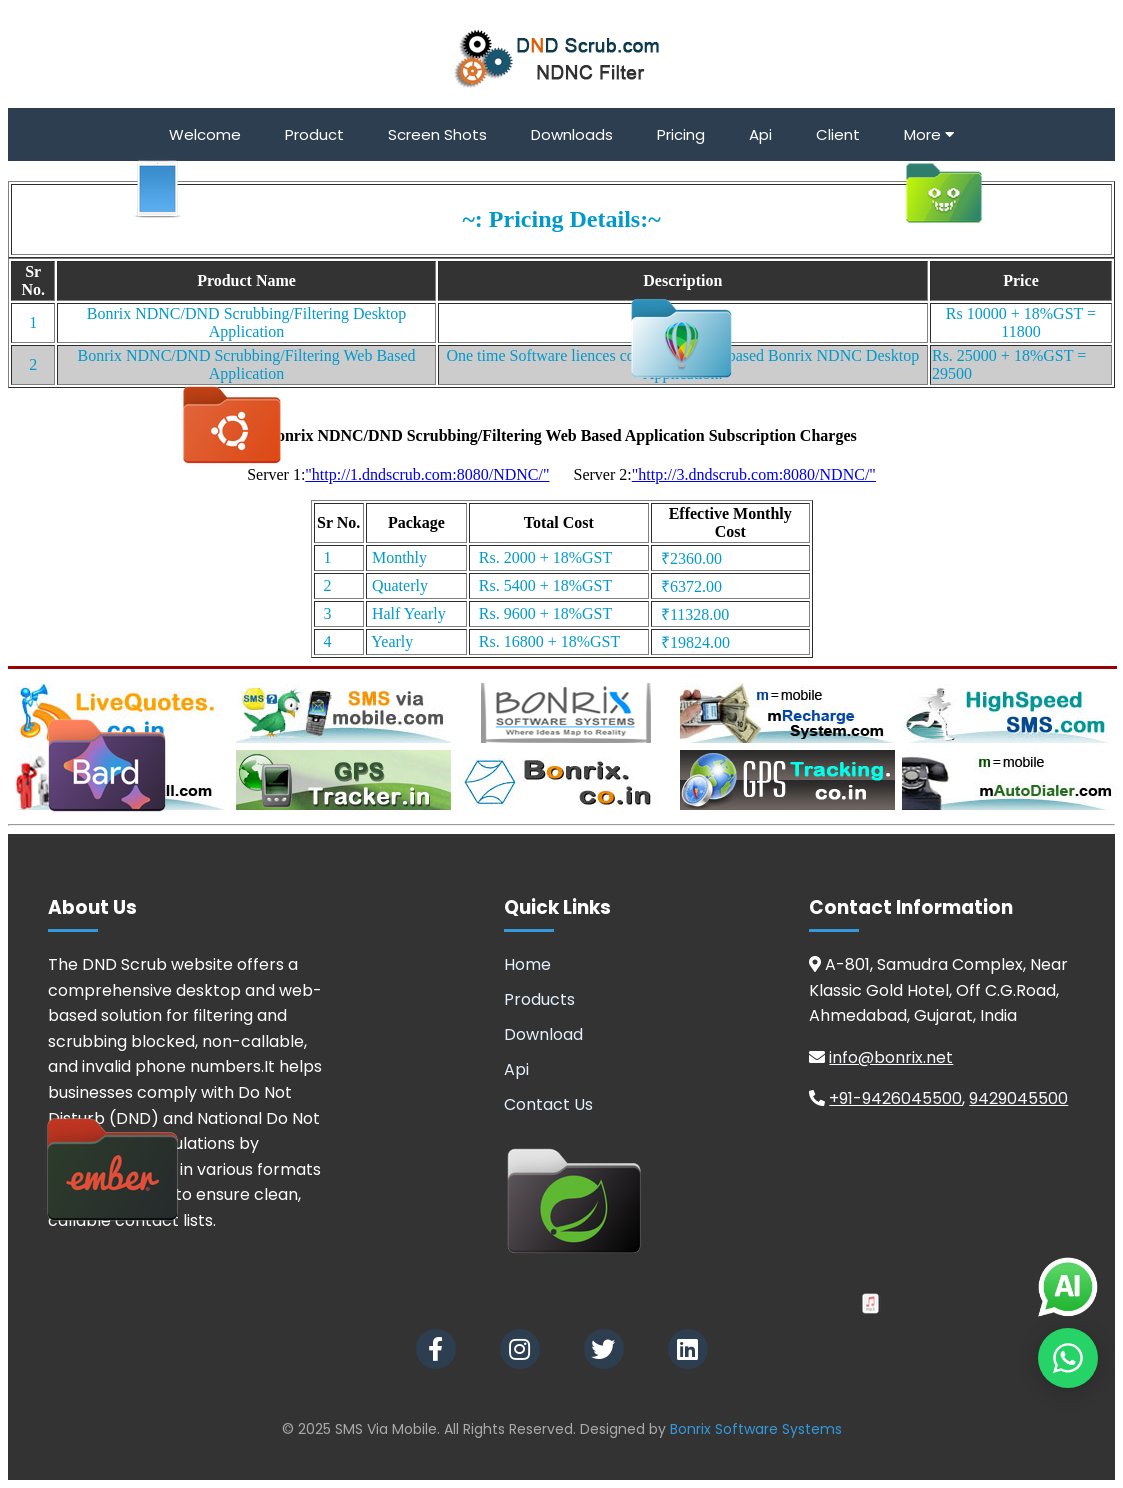 The height and width of the screenshot is (1488, 1123). Describe the element at coordinates (112, 1173) in the screenshot. I see `folder containing ember.js project files` at that location.